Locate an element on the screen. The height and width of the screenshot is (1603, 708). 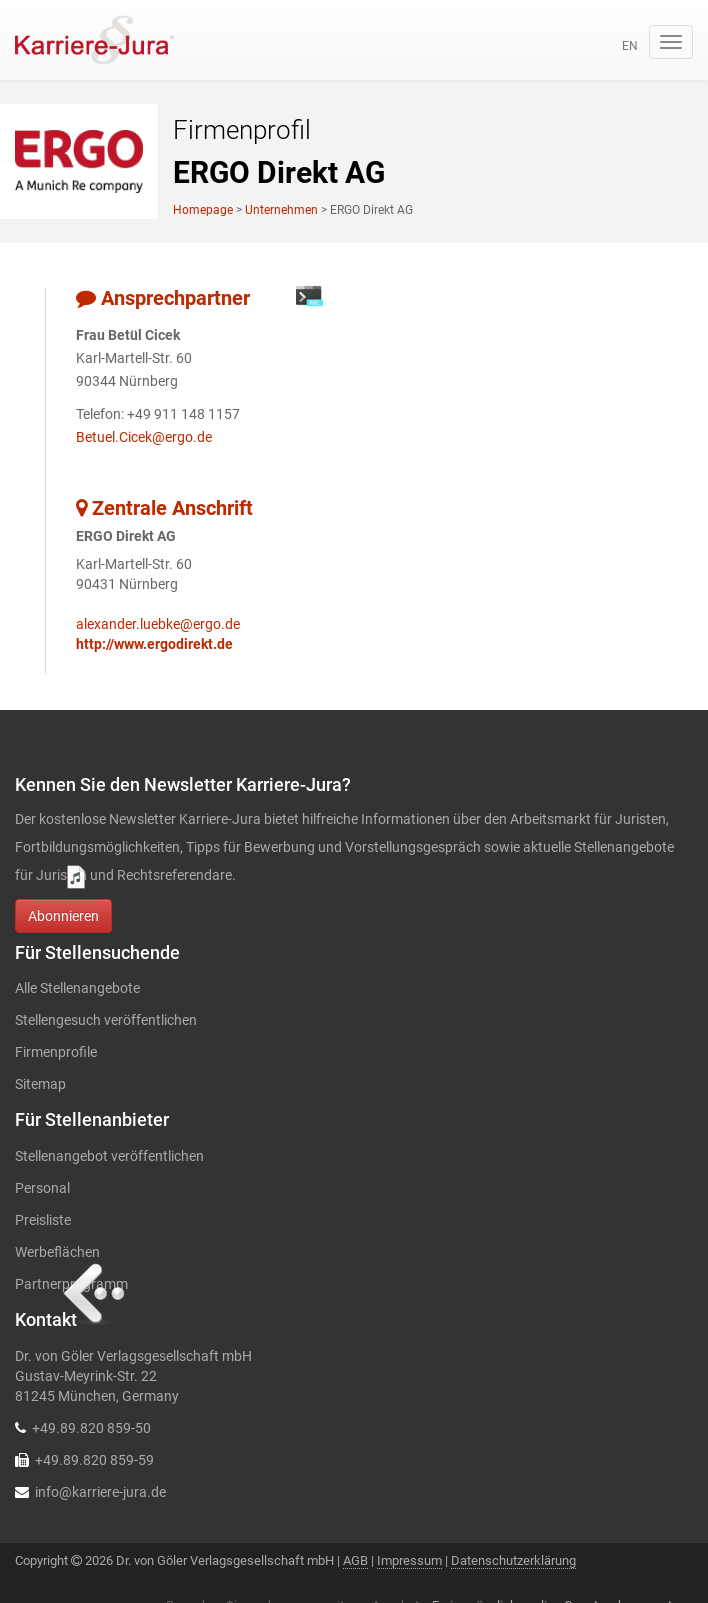
go back to the previous screen is located at coordinates (94, 1293).